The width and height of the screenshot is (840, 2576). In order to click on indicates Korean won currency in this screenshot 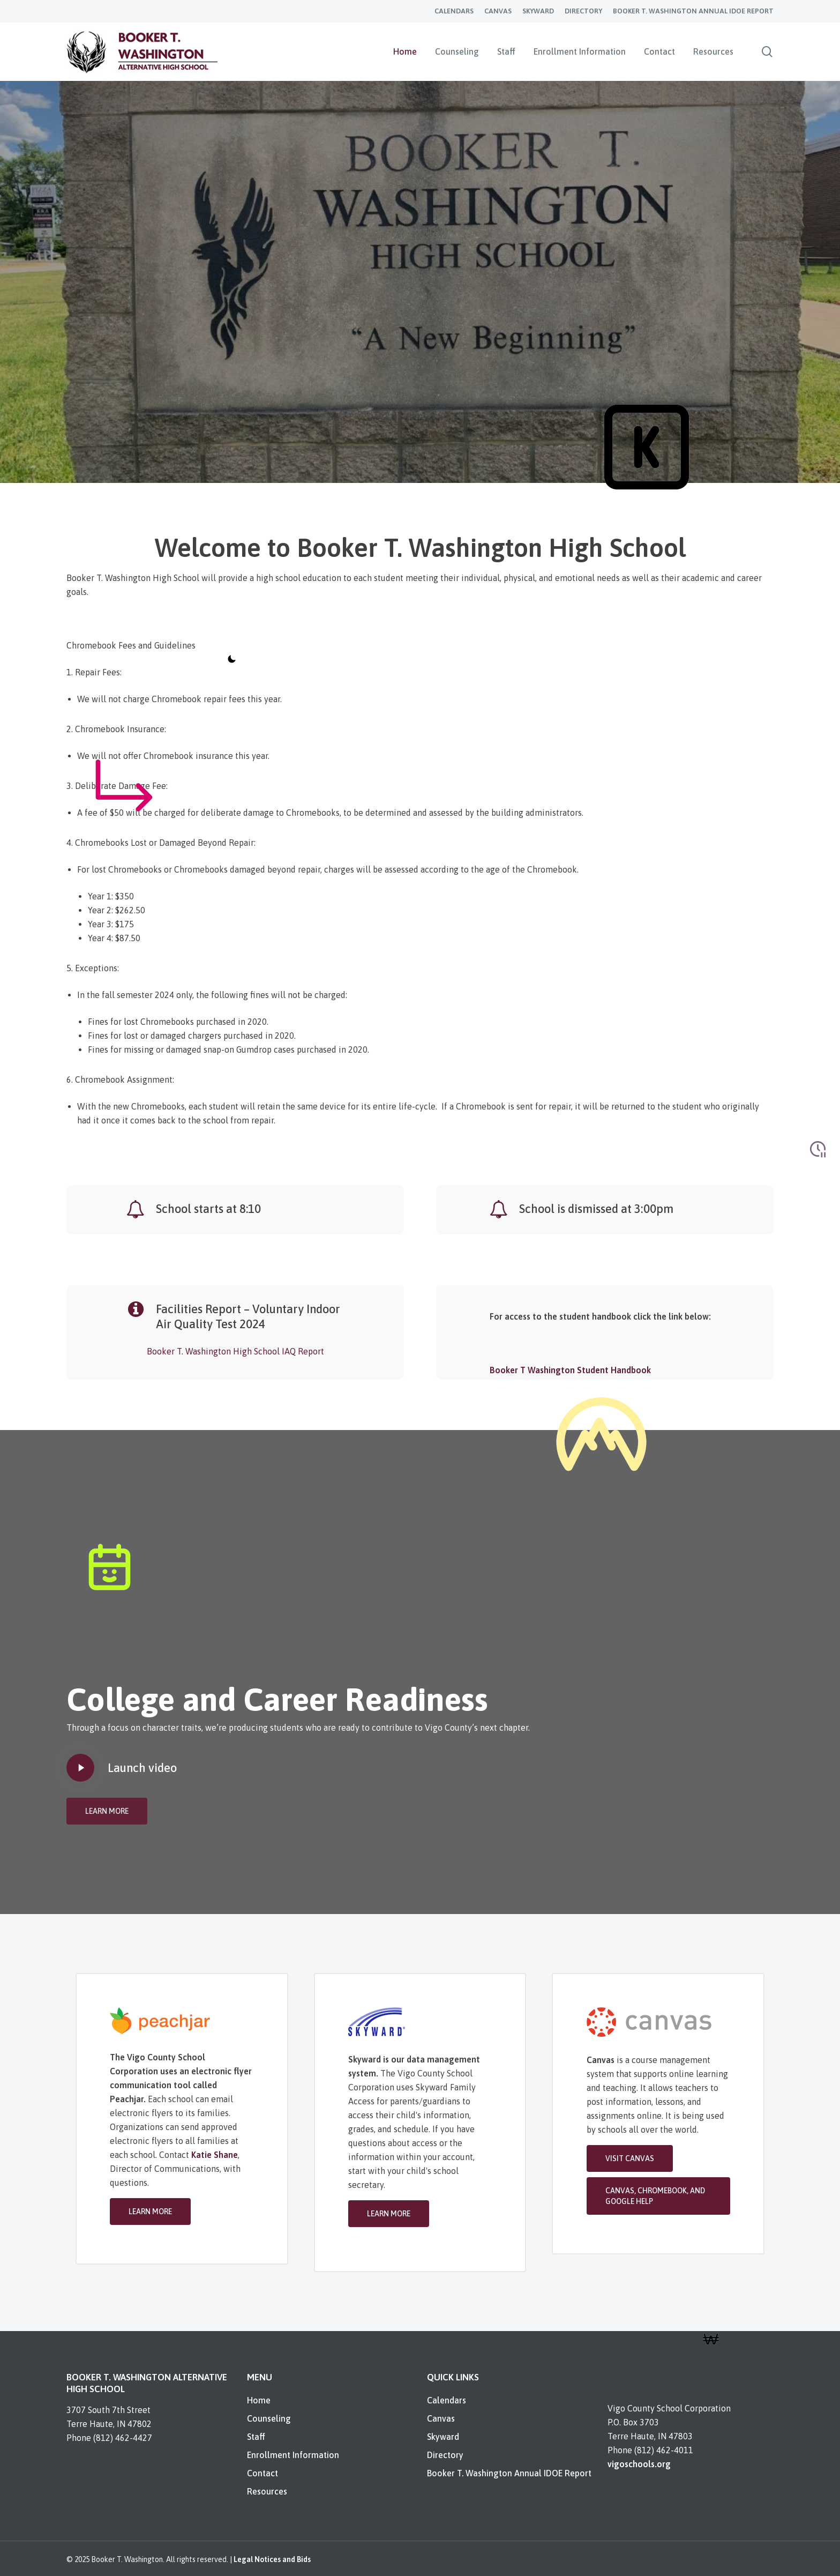, I will do `click(711, 2339)`.